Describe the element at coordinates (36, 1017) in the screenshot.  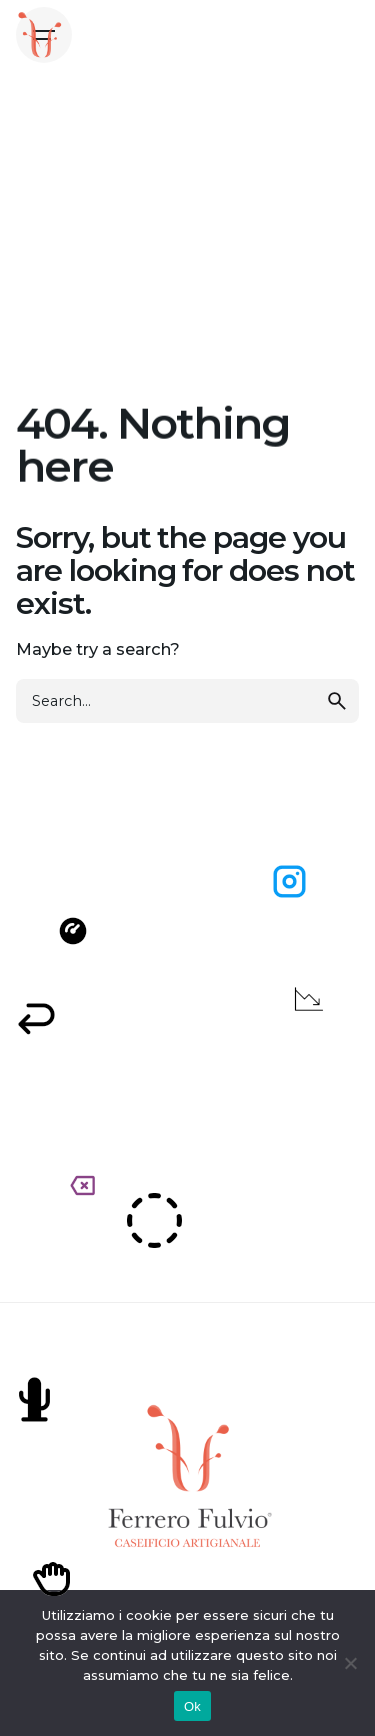
I see `undo or go back to previous state` at that location.